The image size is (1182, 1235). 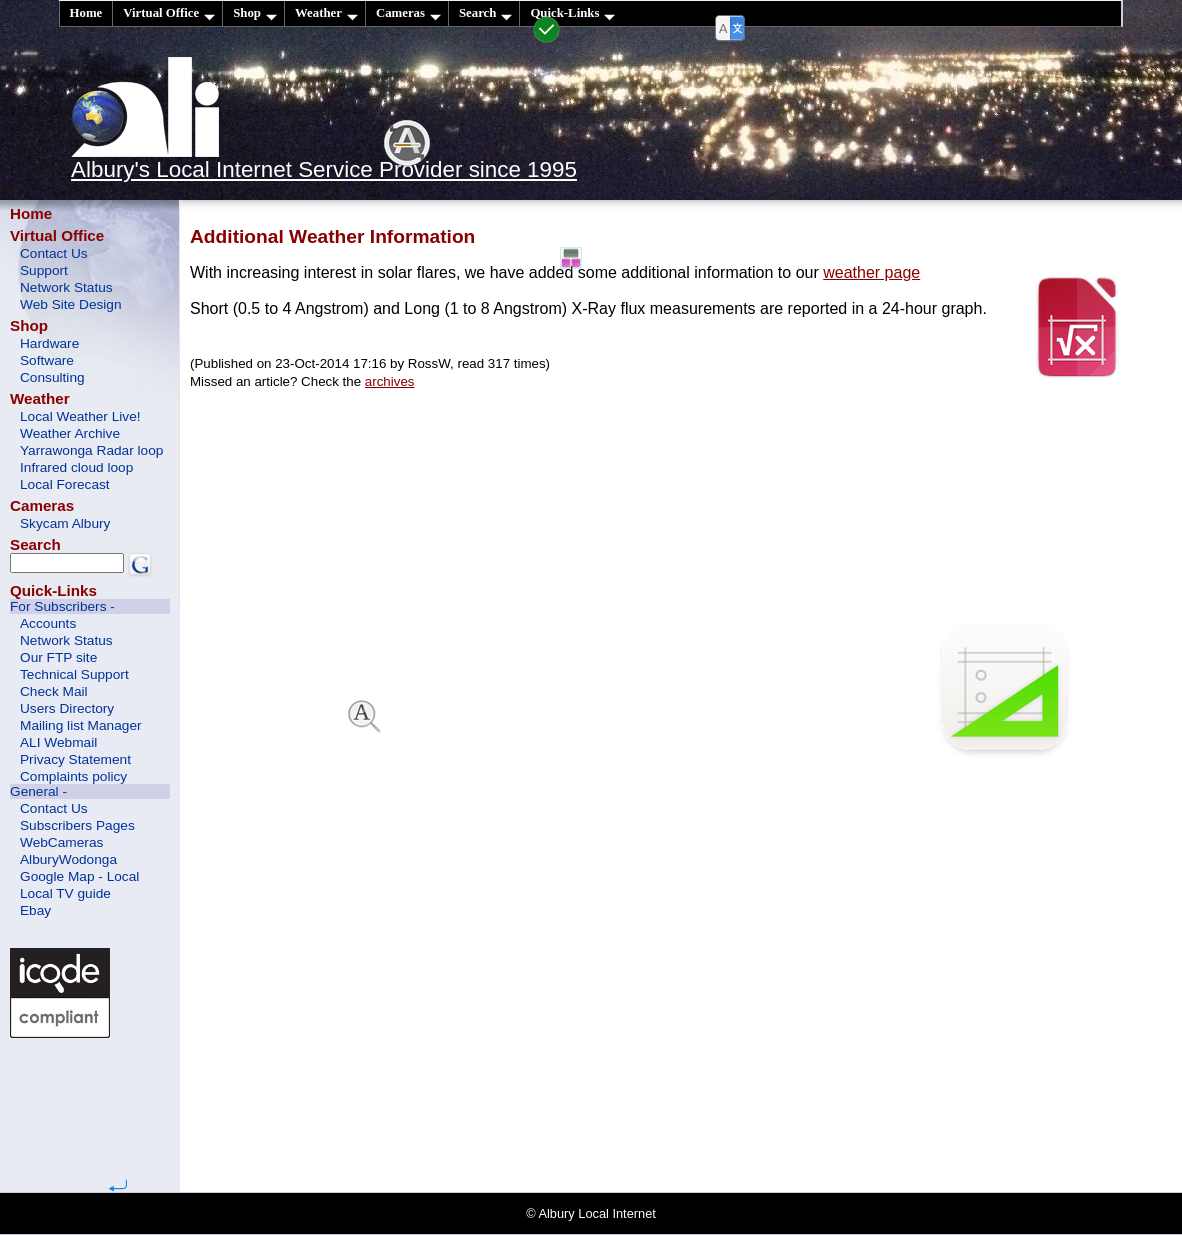 I want to click on select all items in the current view, so click(x=571, y=258).